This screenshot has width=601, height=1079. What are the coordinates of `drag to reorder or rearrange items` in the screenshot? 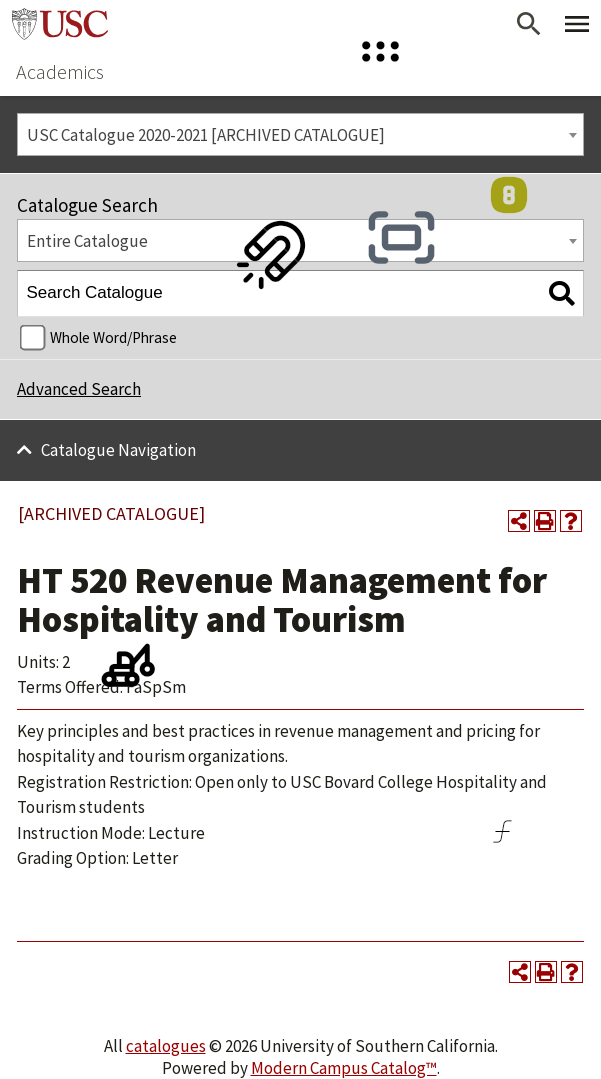 It's located at (380, 51).